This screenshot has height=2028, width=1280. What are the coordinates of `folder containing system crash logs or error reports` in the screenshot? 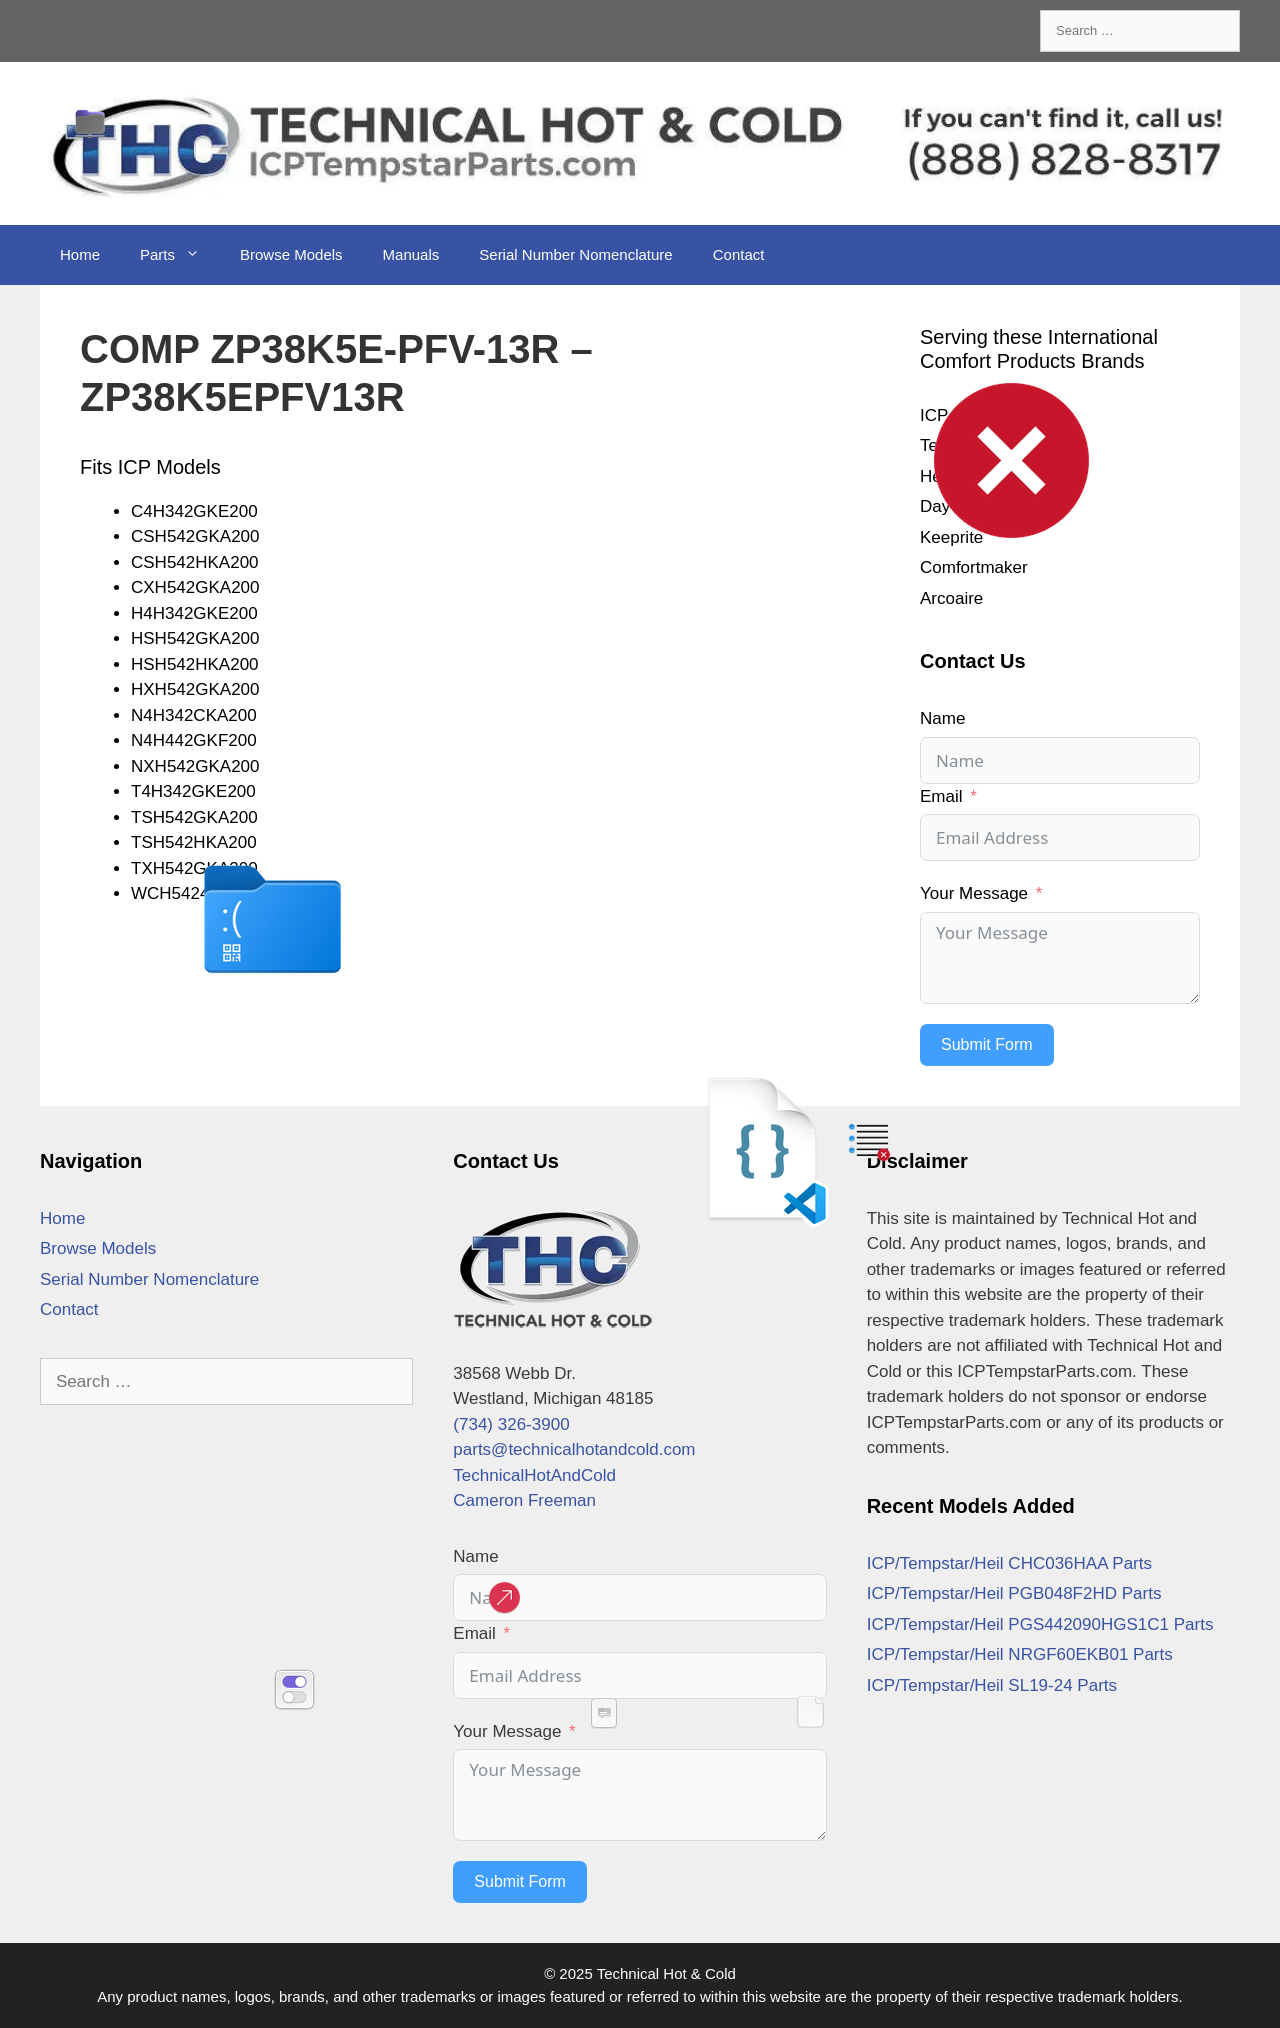 It's located at (272, 923).